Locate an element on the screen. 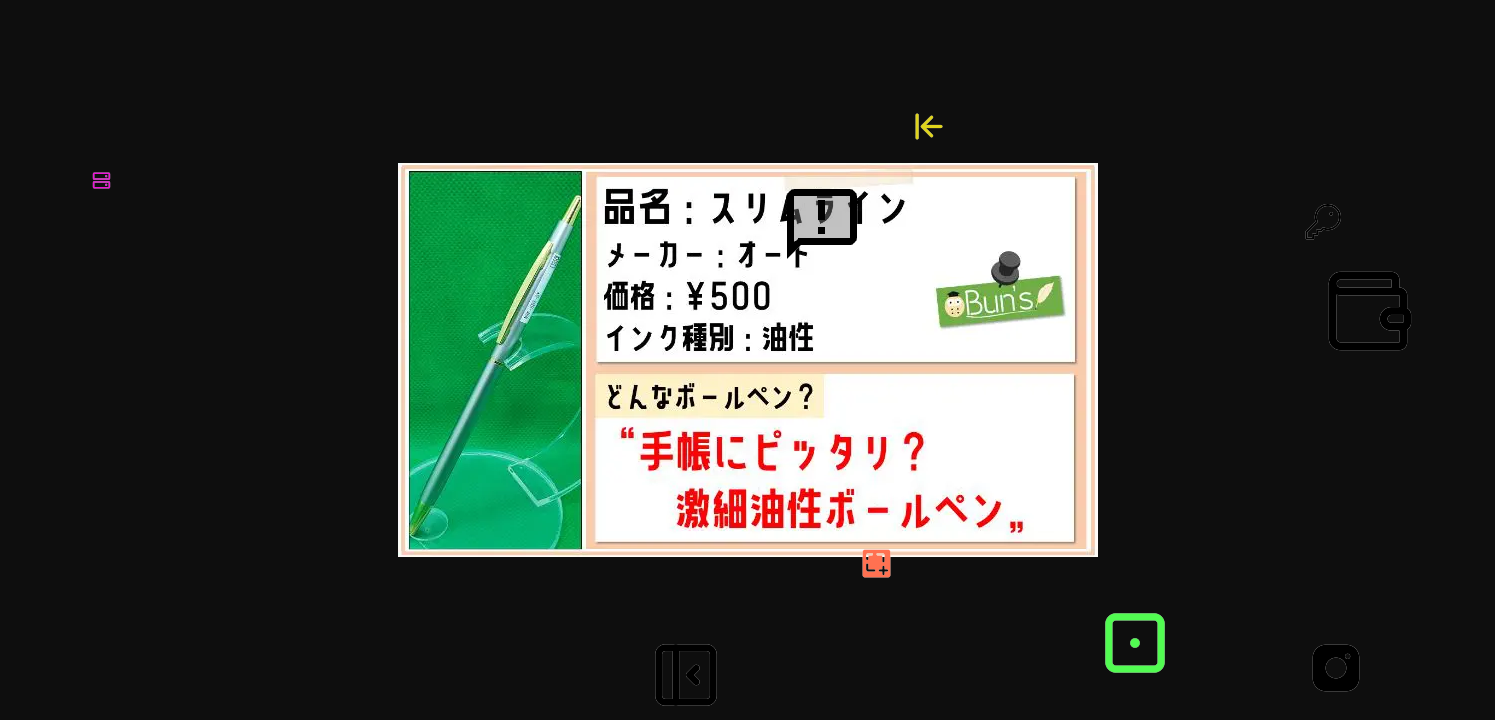 The image size is (1495, 720). access your digital wallet is located at coordinates (1368, 311).